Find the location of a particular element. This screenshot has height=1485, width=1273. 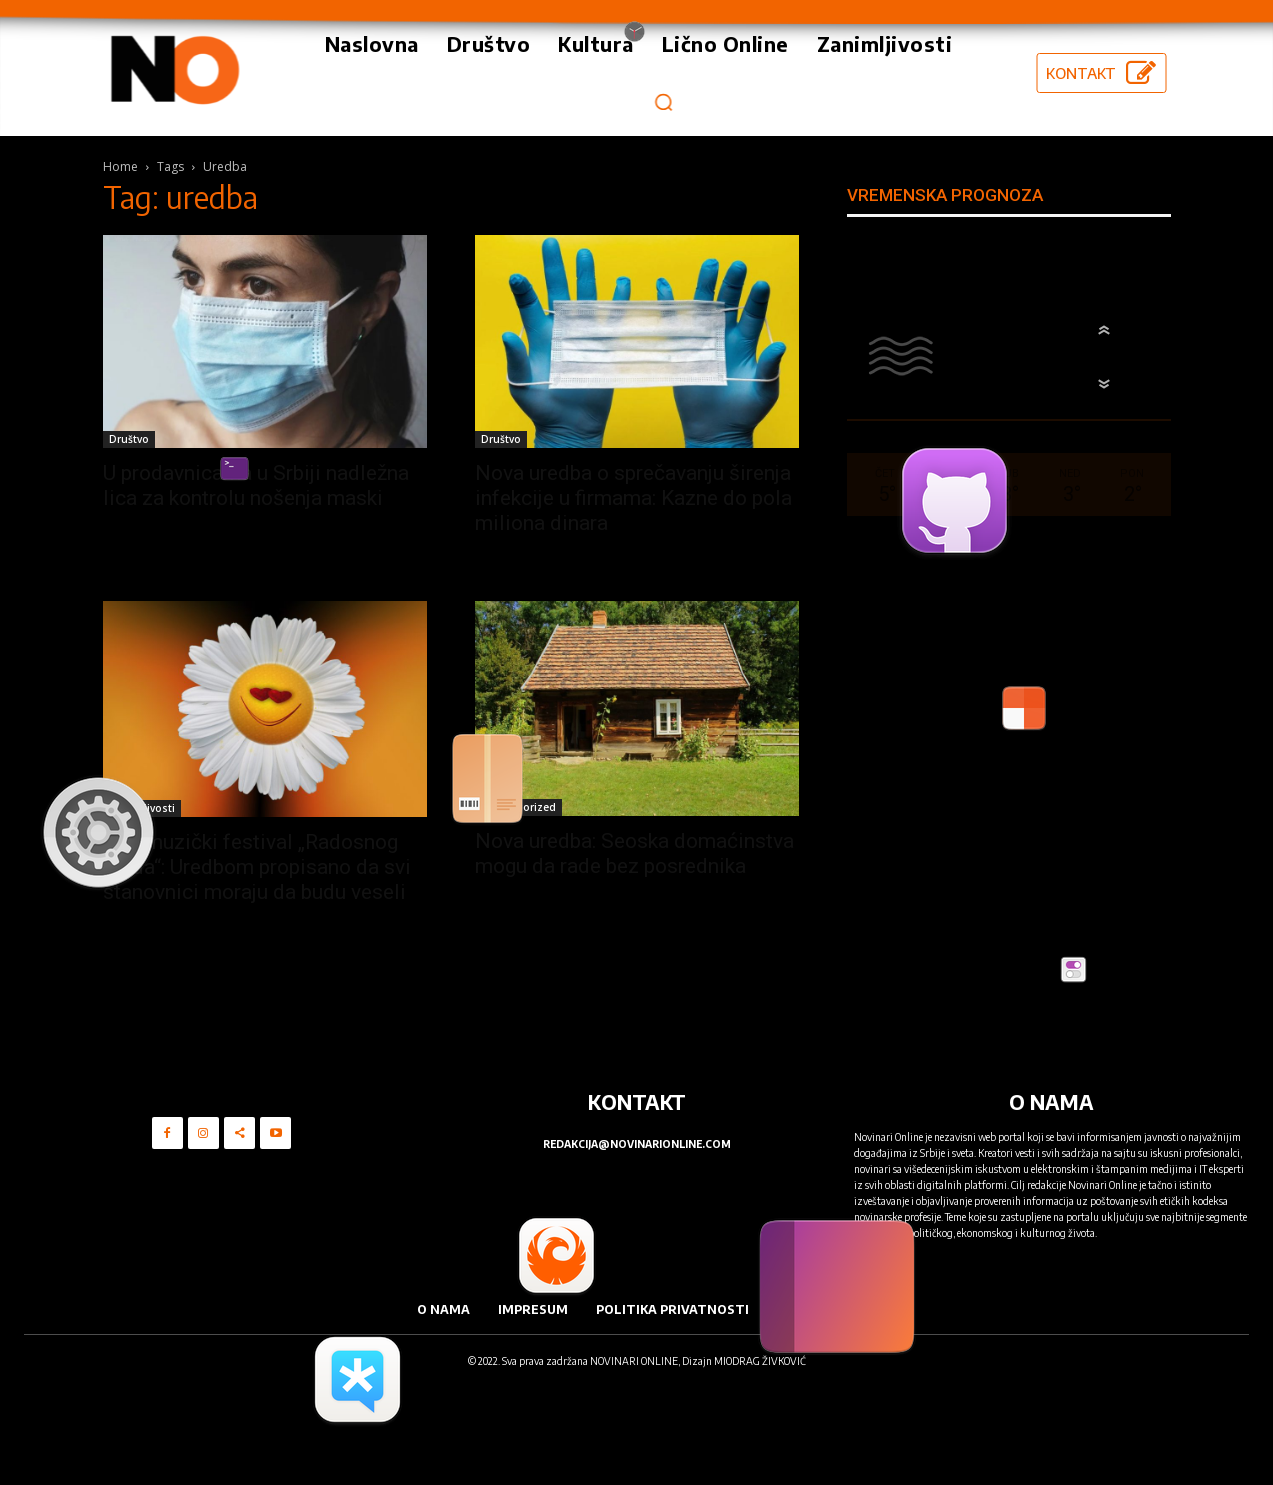

open the clocks application is located at coordinates (634, 31).